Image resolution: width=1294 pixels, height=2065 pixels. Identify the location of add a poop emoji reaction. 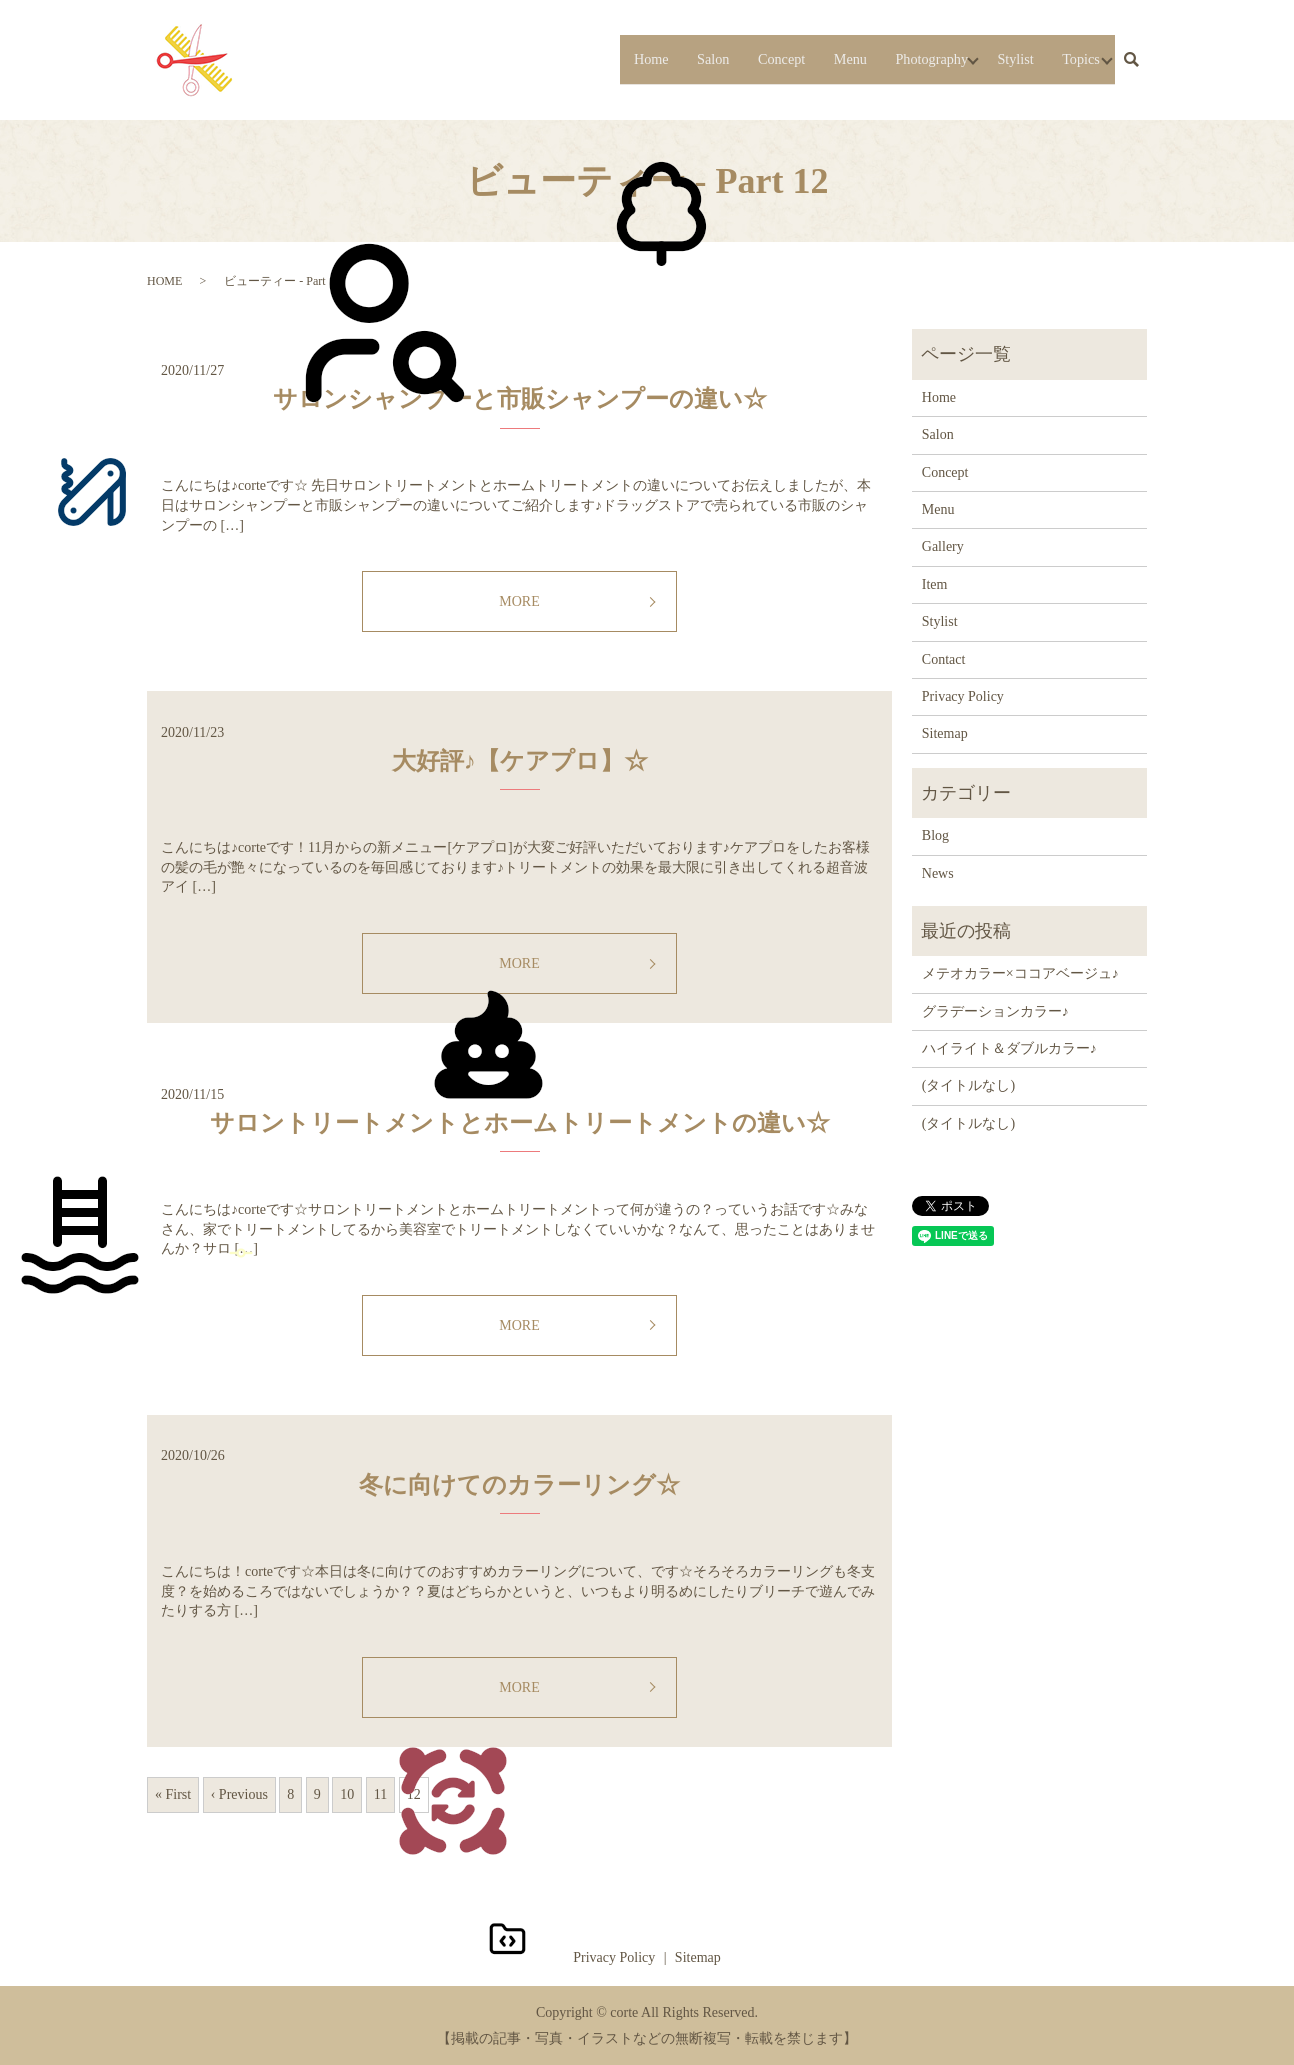
(488, 1044).